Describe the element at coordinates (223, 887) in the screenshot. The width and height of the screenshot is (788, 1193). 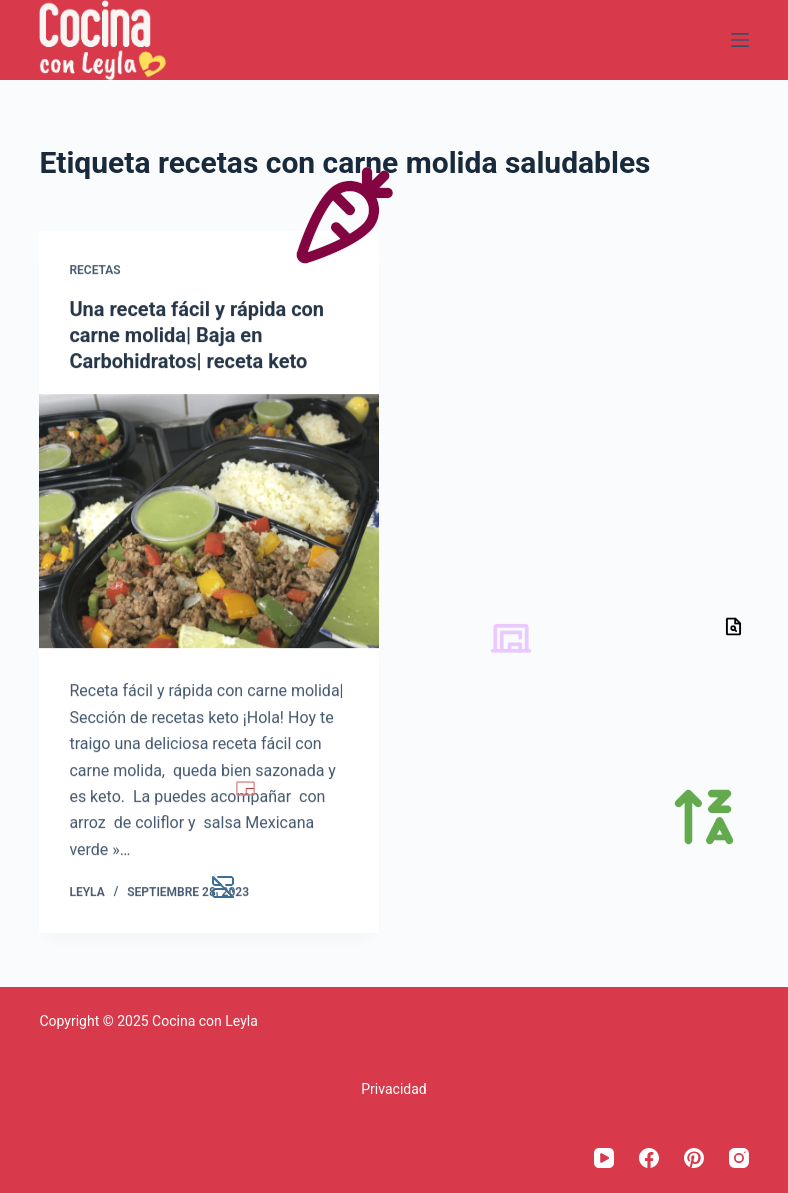
I see `server is offline or unavailable` at that location.